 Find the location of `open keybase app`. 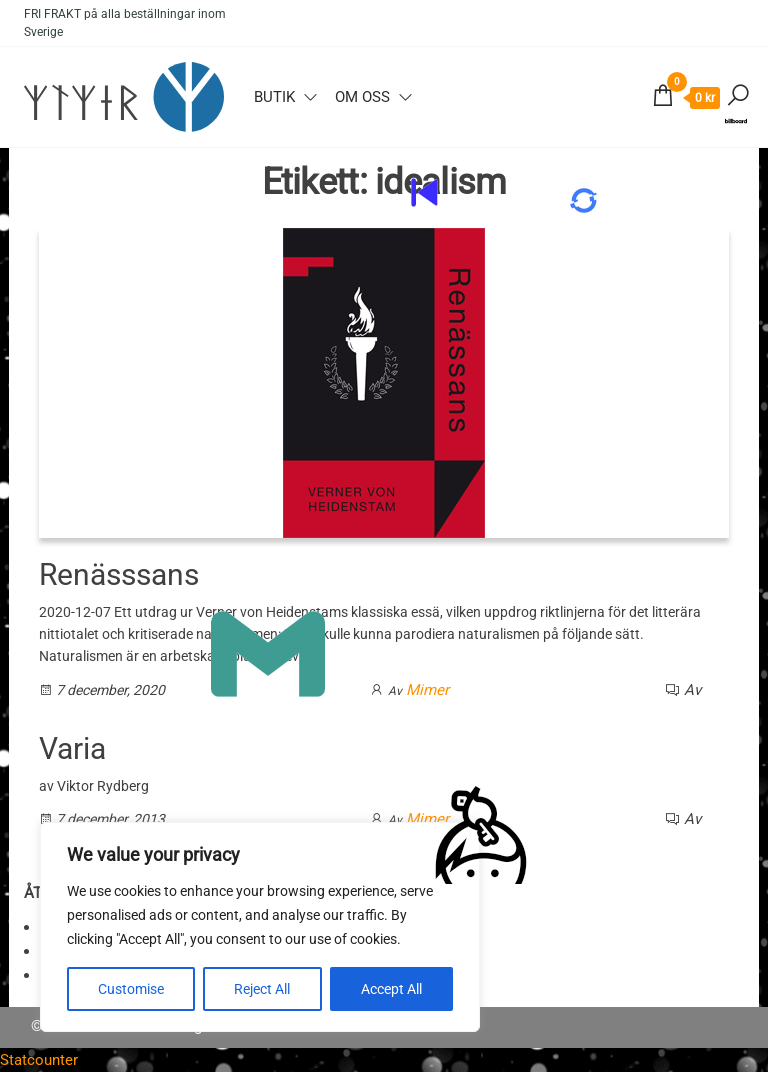

open keybase app is located at coordinates (481, 835).